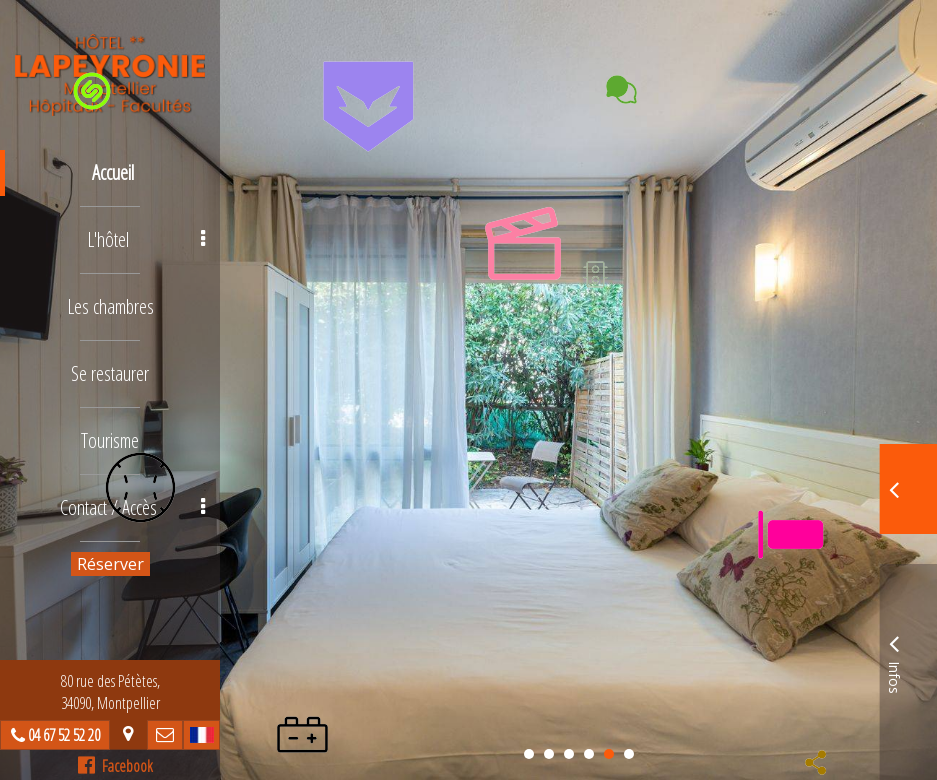  I want to click on view baseball scores or stats, so click(140, 487).